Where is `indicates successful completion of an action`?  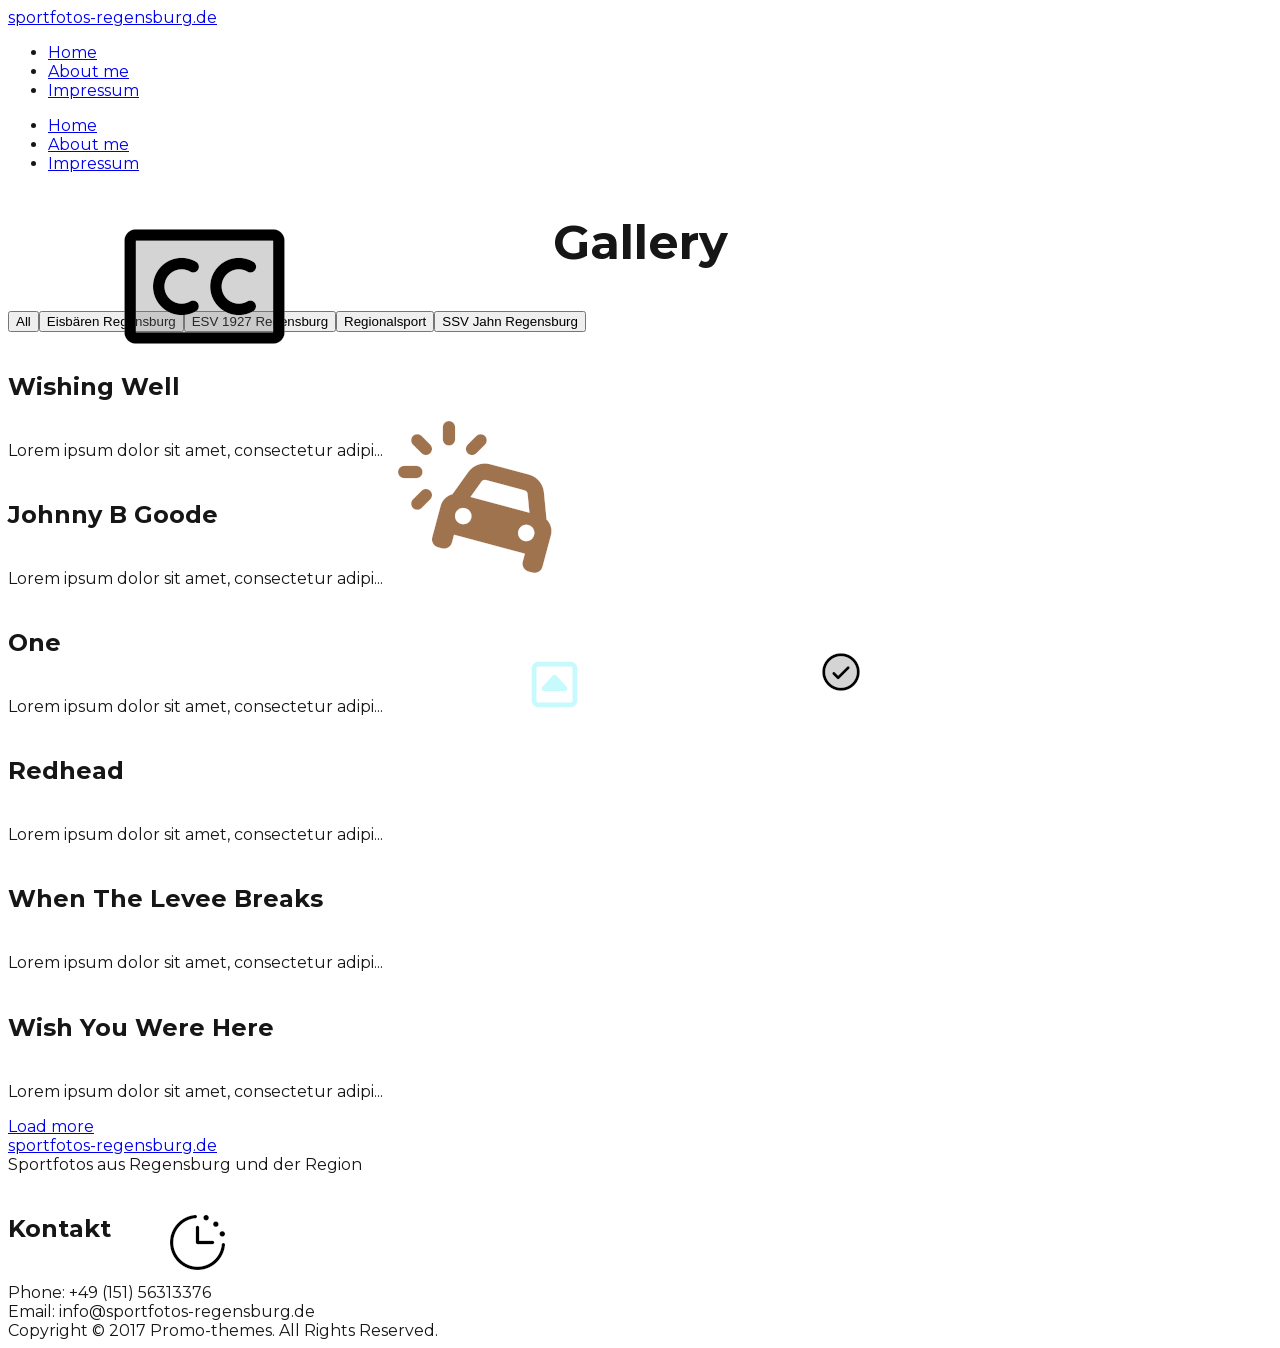 indicates successful completion of an action is located at coordinates (841, 672).